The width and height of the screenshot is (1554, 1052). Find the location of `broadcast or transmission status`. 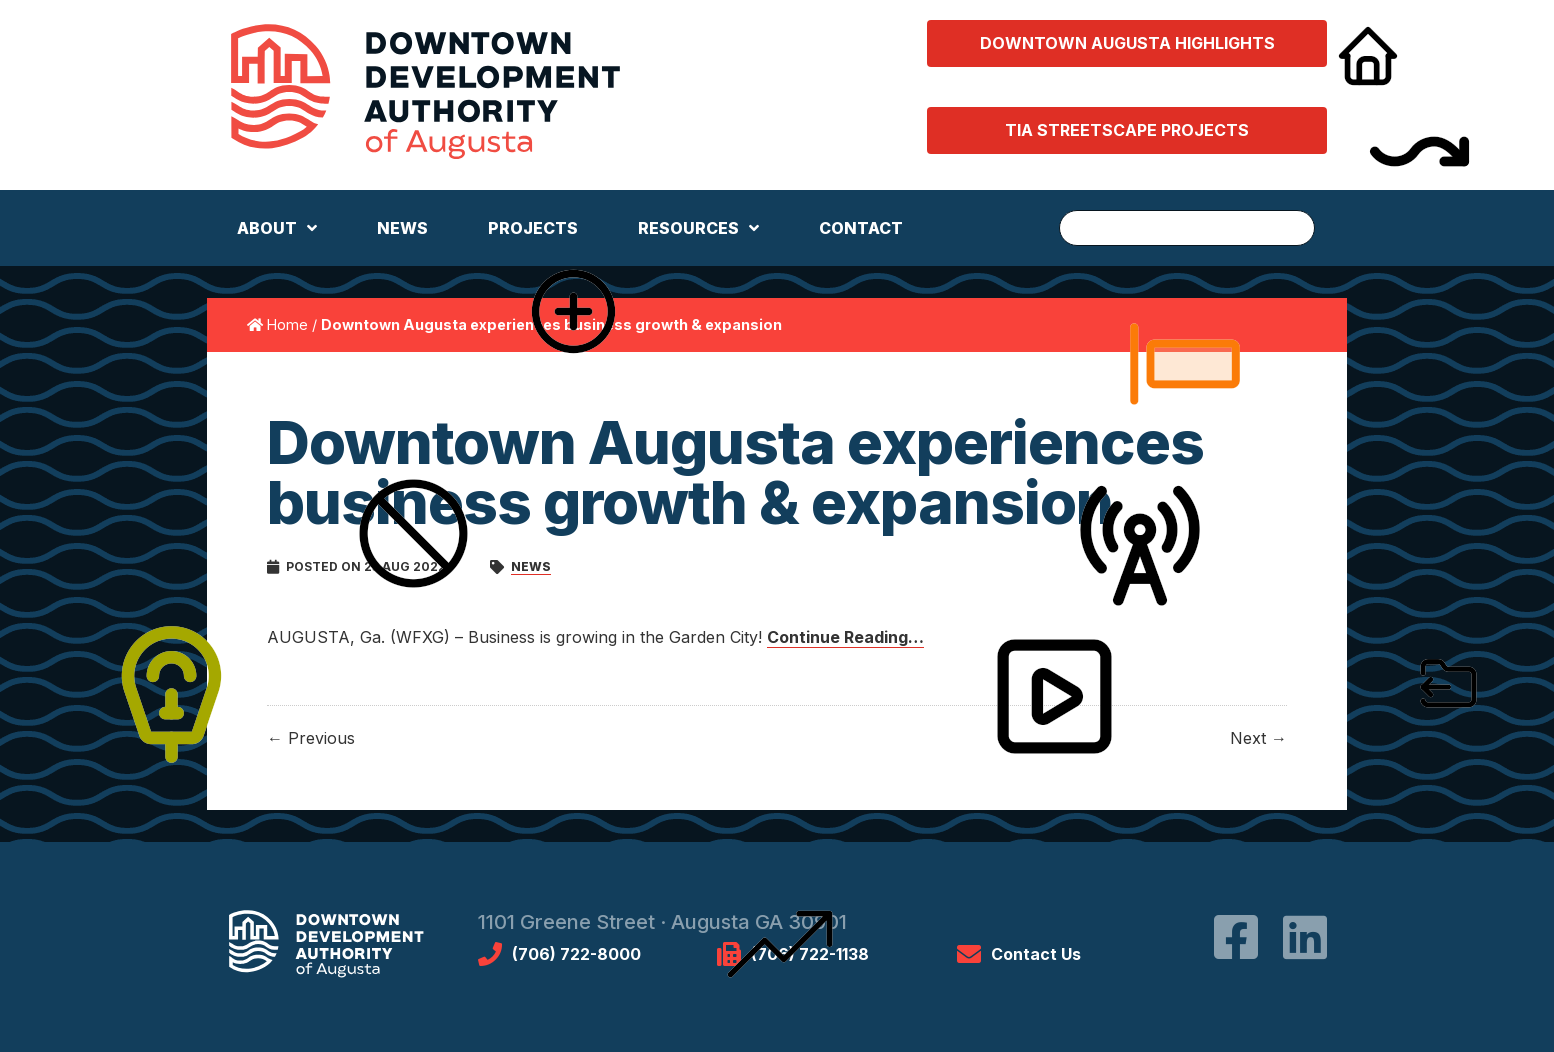

broadcast or transmission status is located at coordinates (1140, 546).